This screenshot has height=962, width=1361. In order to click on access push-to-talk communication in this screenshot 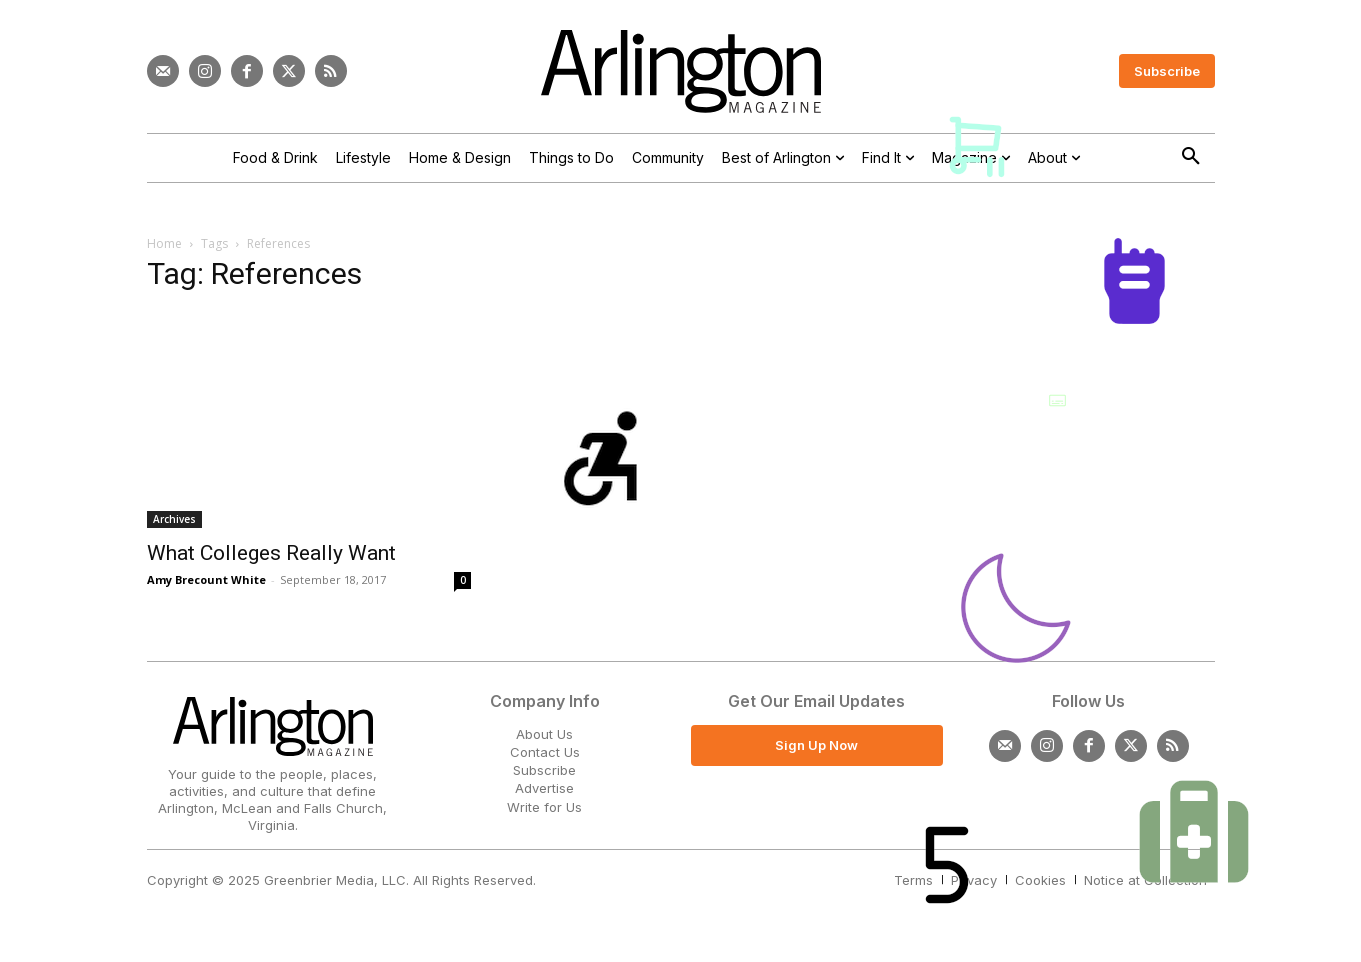, I will do `click(1134, 283)`.